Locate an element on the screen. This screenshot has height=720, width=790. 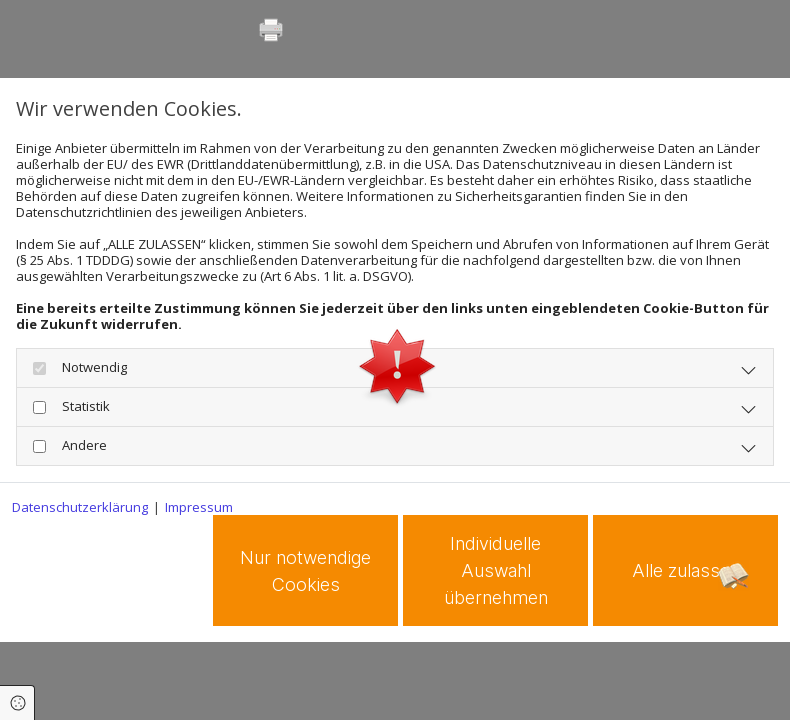
print the current file or document is located at coordinates (271, 30).